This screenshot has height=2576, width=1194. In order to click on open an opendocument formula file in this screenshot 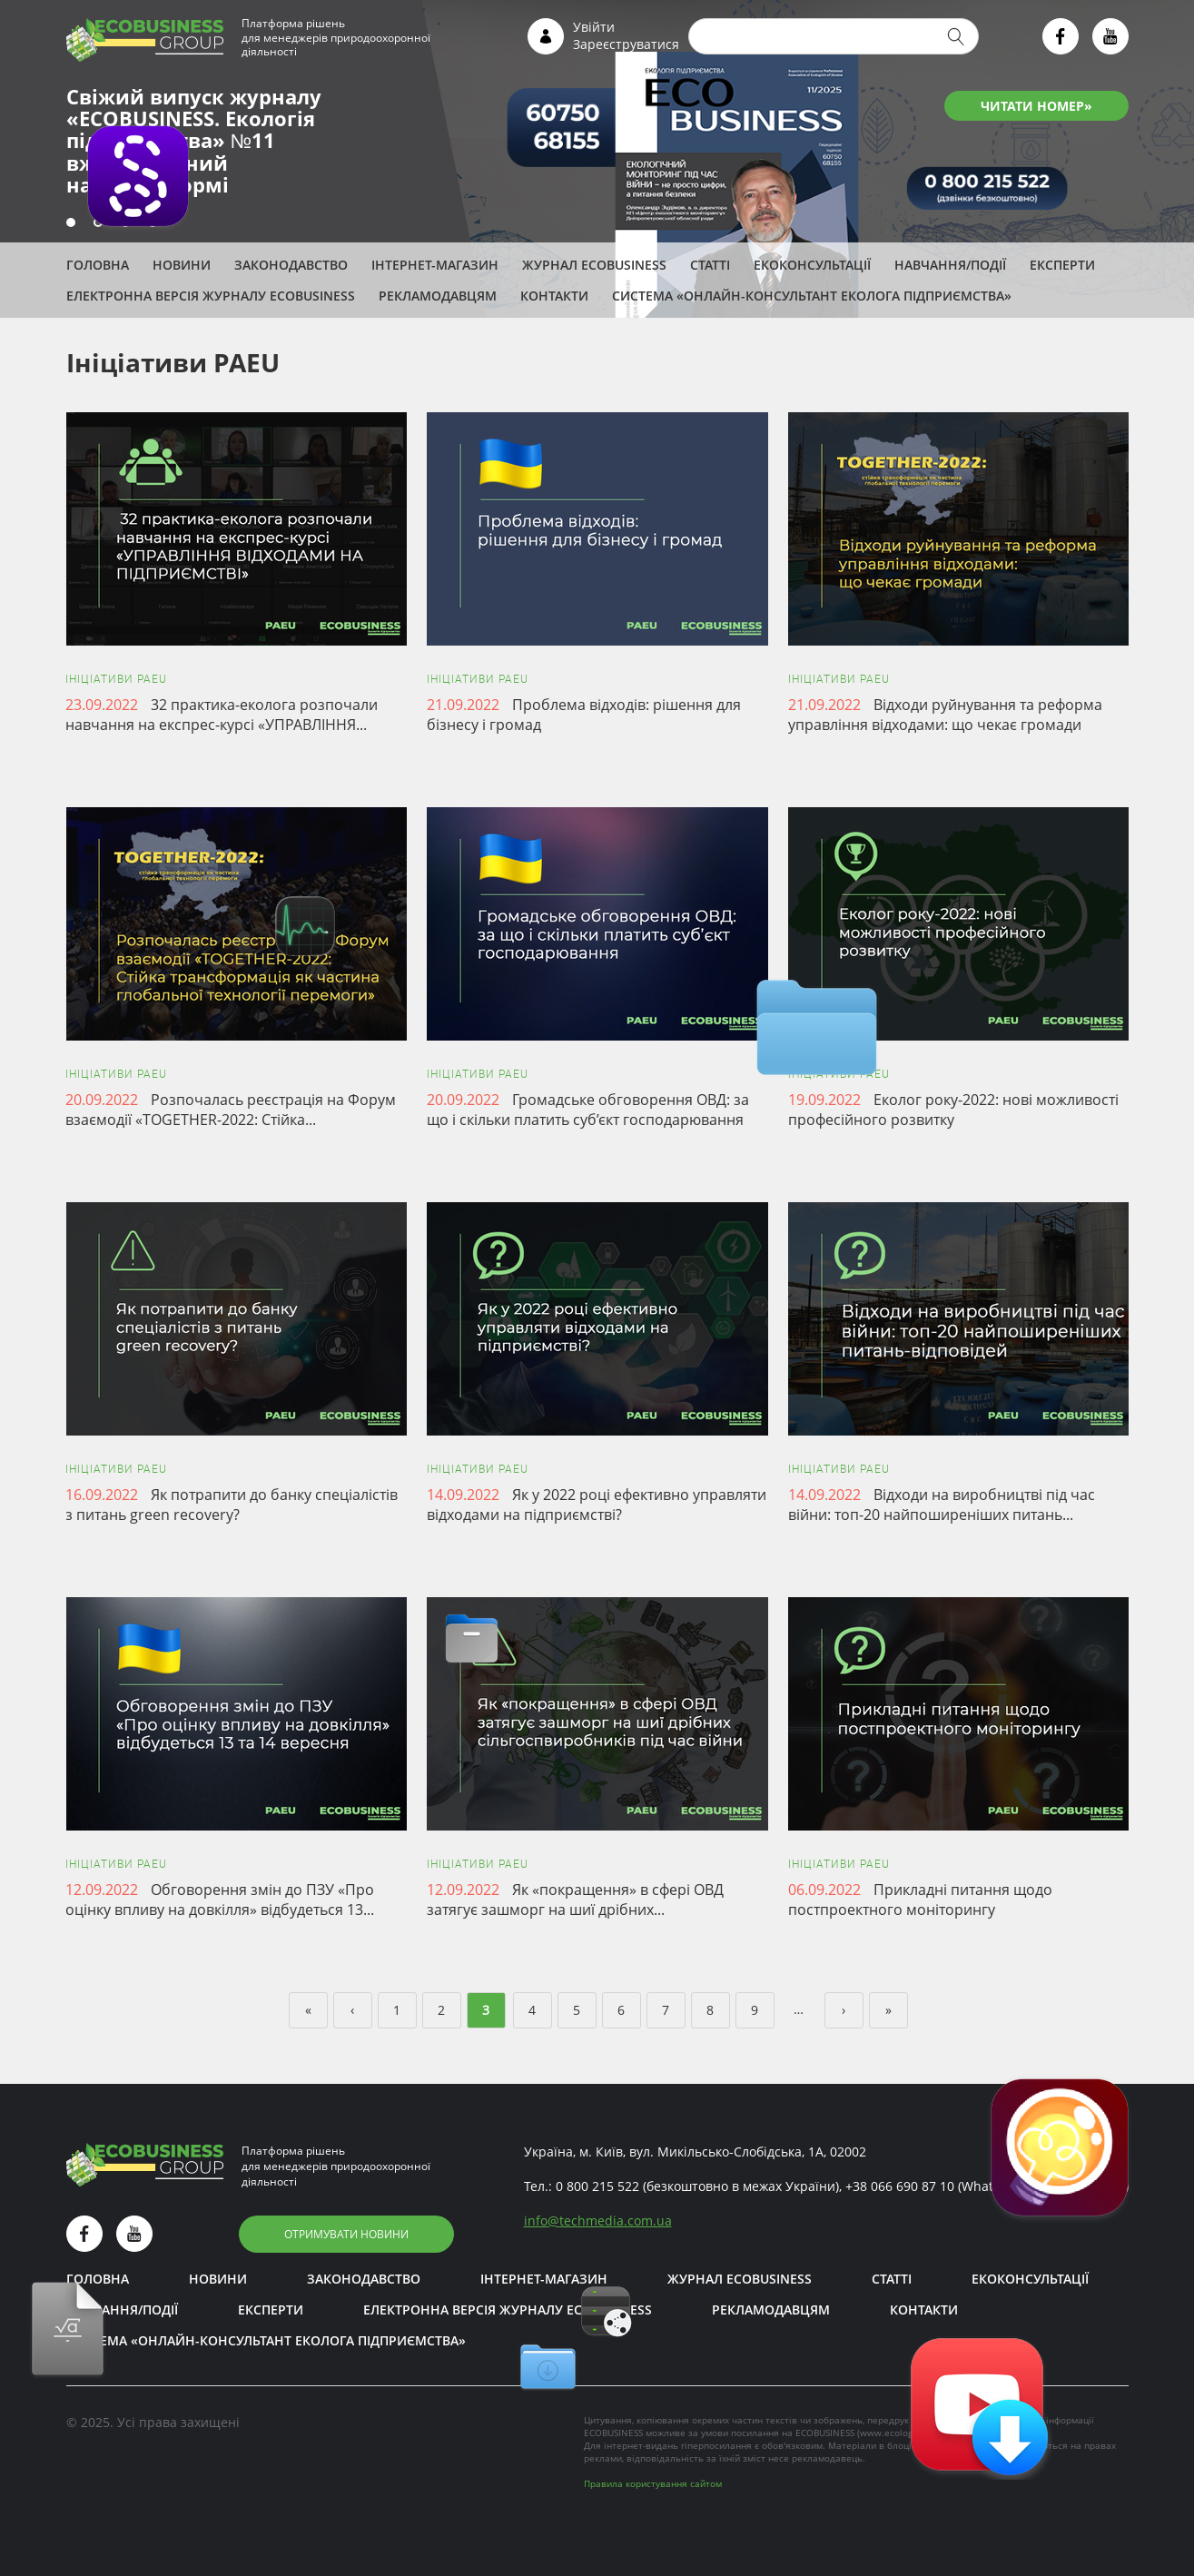, I will do `click(67, 2330)`.